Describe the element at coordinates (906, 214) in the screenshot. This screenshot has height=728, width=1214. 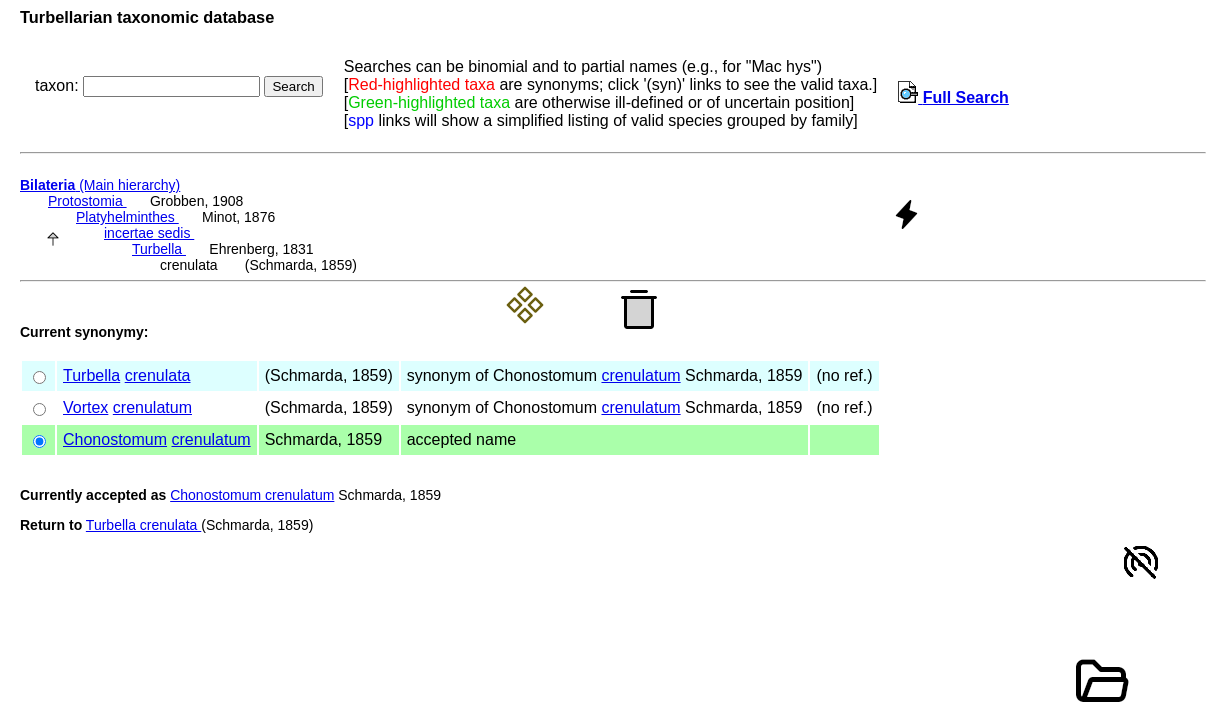
I see `indicates fast or instant action` at that location.